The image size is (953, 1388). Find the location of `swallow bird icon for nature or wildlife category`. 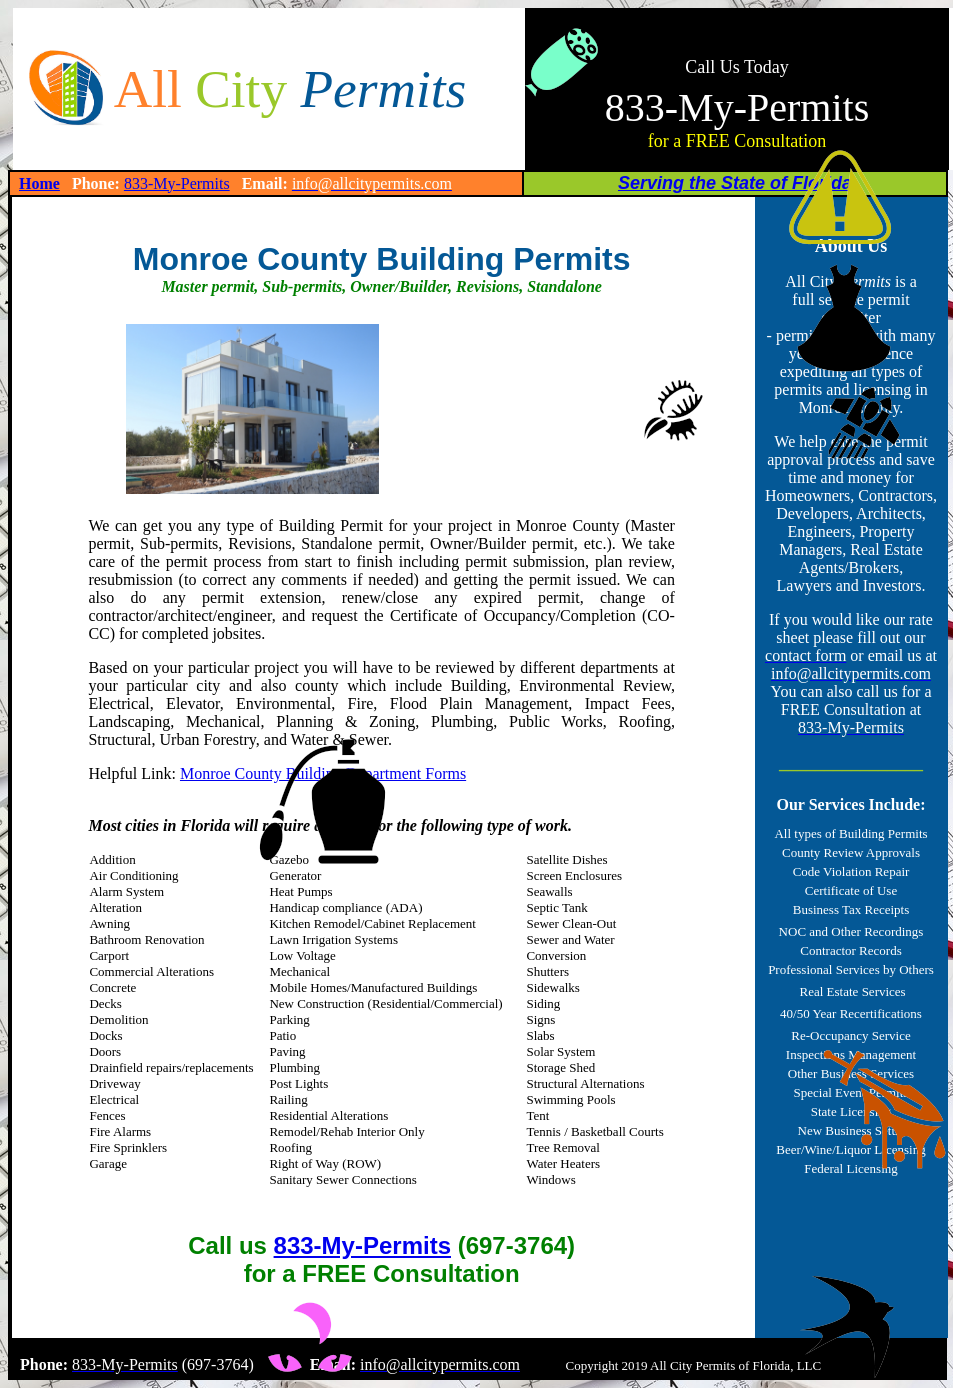

swallow bird icon for nature or wildlife category is located at coordinates (847, 1327).